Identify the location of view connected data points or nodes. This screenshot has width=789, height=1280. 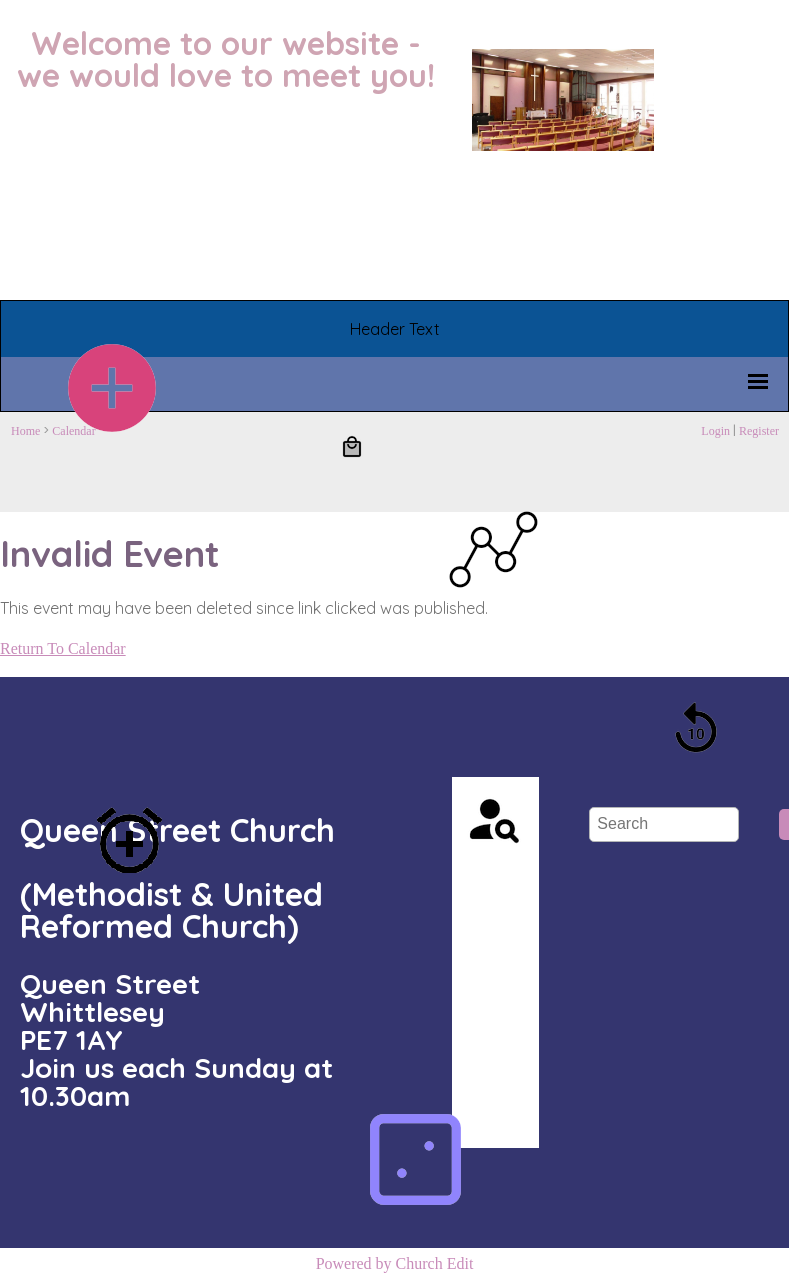
(493, 549).